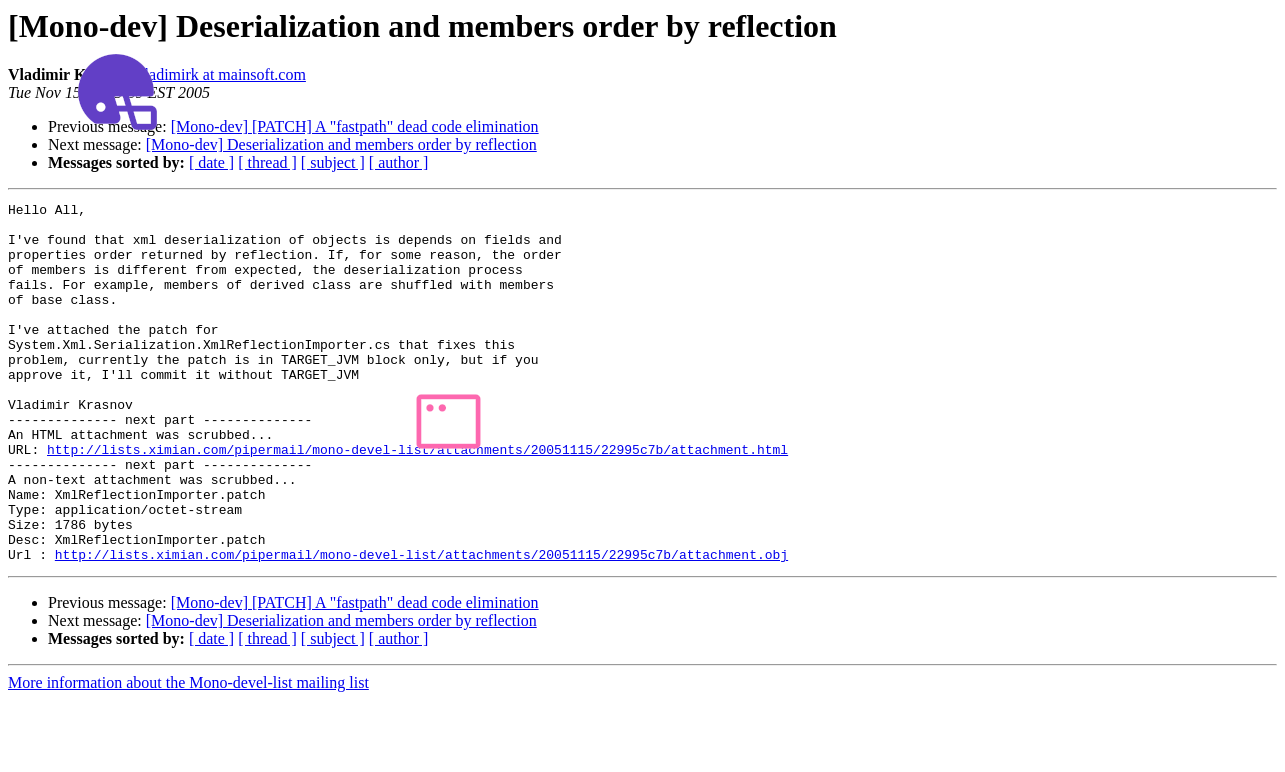 The image size is (1285, 772). Describe the element at coordinates (117, 93) in the screenshot. I see `access football or sports content` at that location.